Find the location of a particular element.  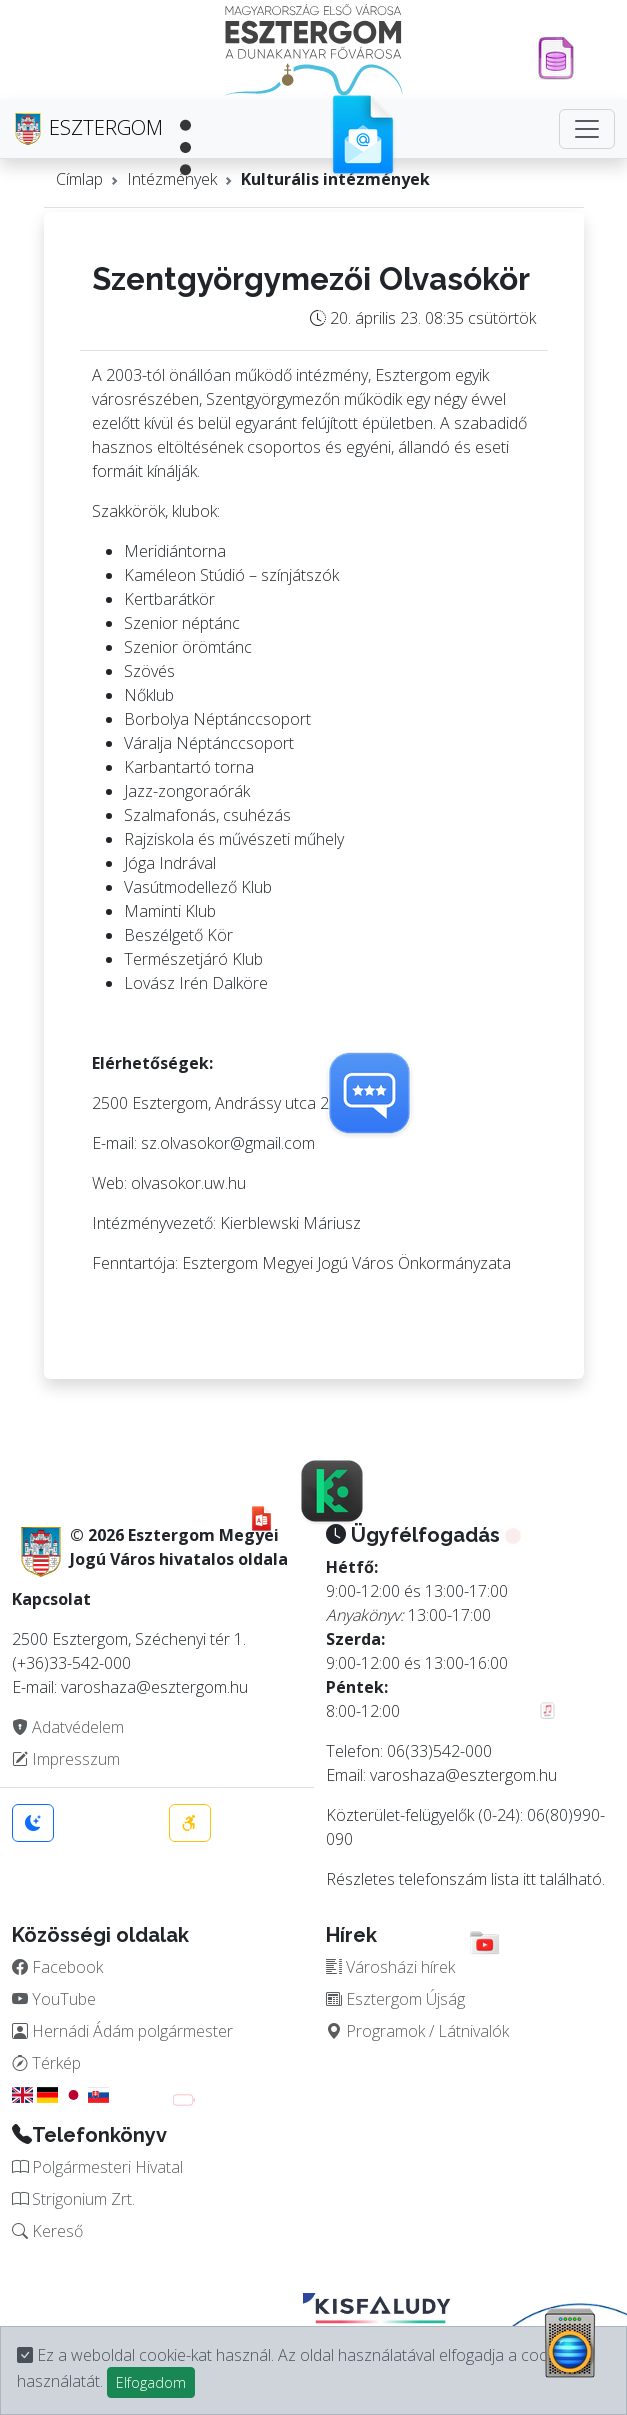

submit feedback or ratings is located at coordinates (369, 1094).